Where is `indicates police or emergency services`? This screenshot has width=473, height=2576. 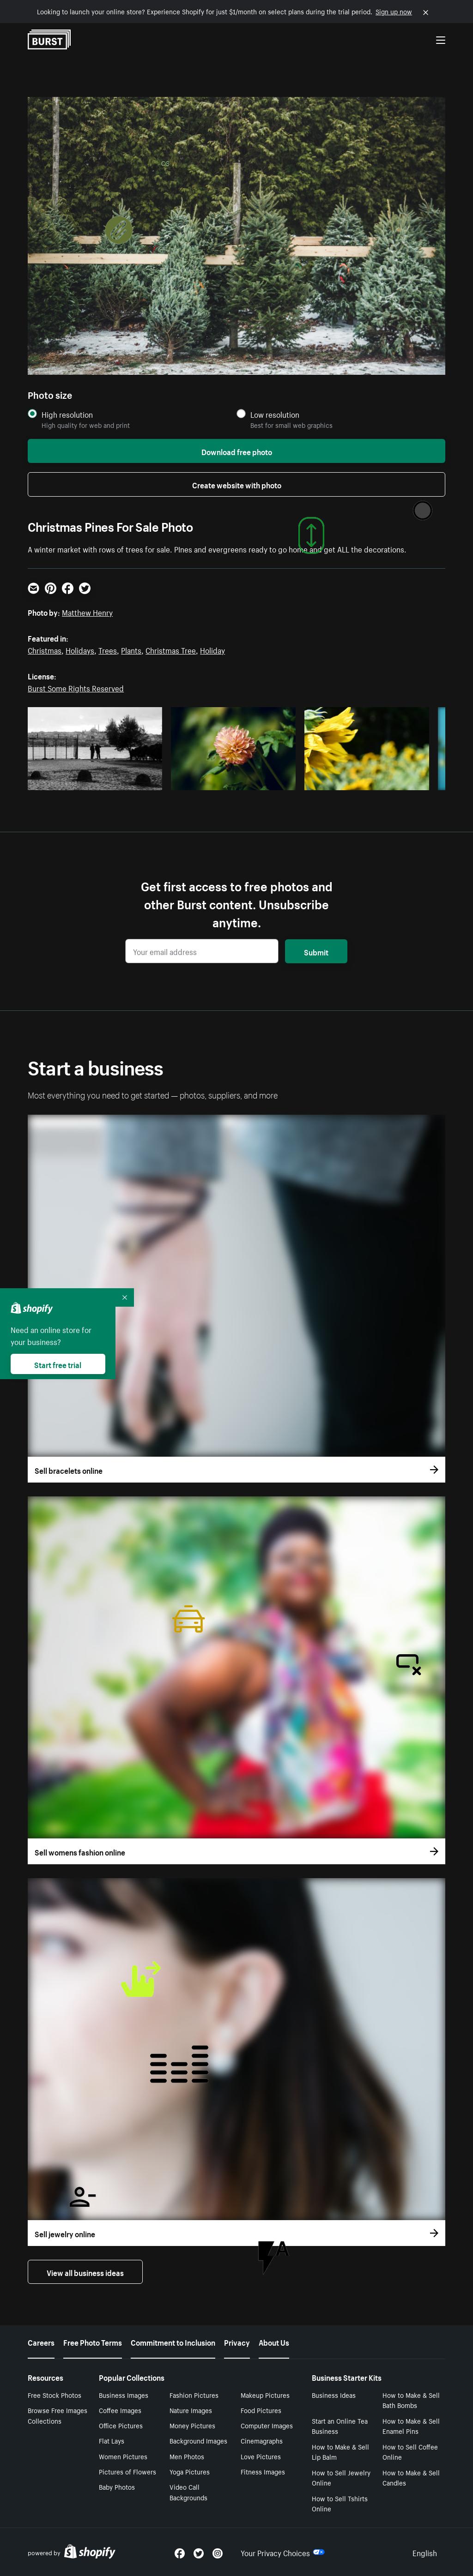 indicates police or emergency services is located at coordinates (188, 1621).